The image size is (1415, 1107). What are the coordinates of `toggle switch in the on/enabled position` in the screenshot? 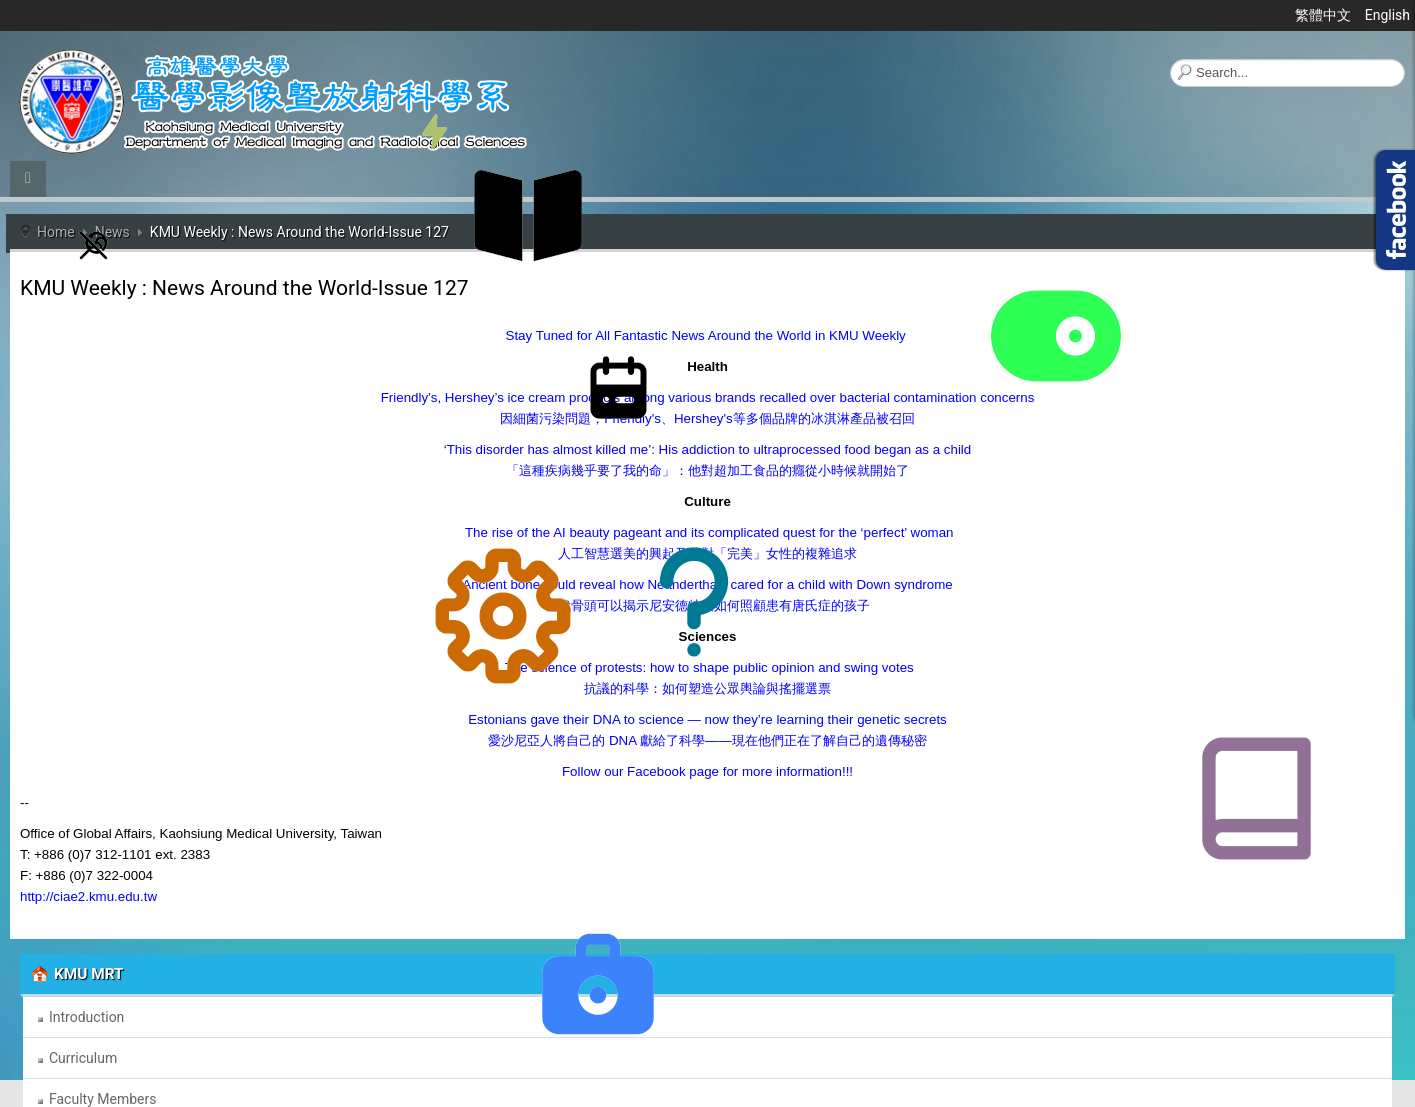 It's located at (1056, 336).